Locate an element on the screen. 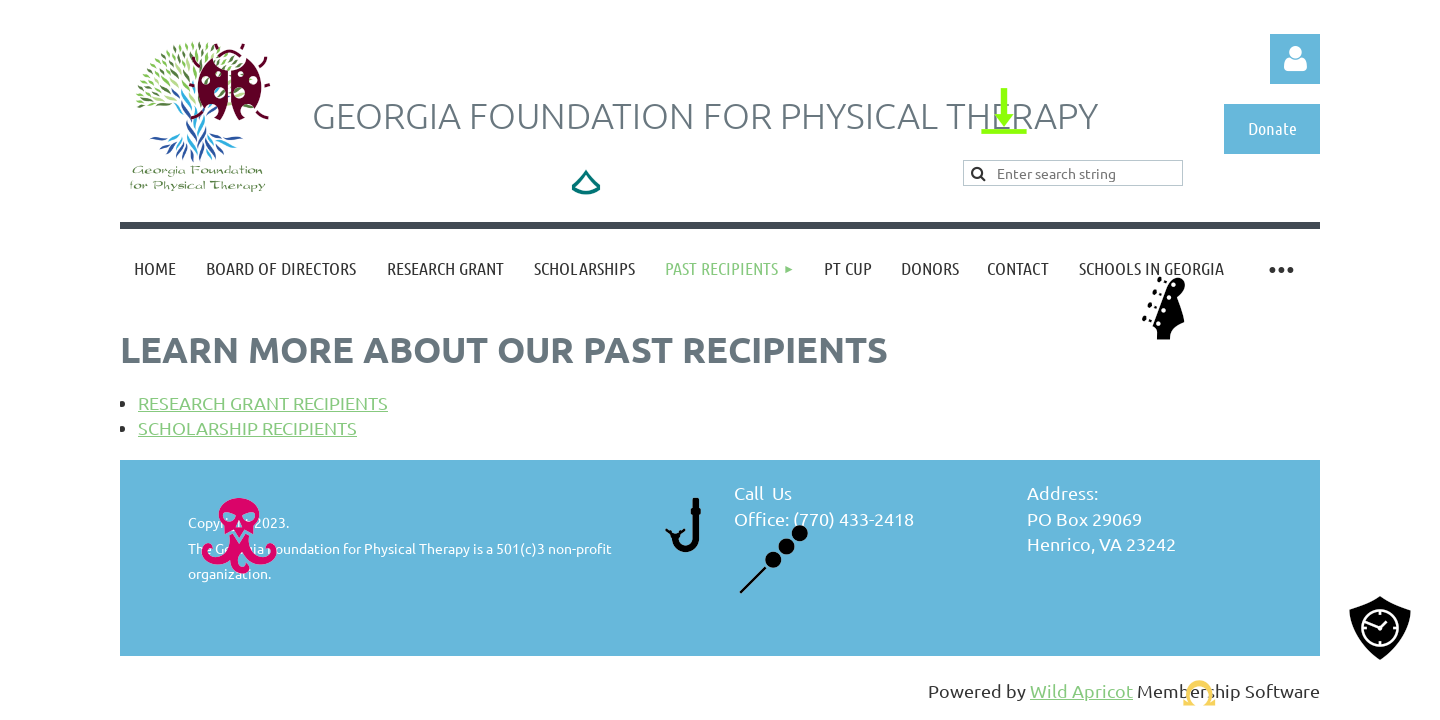  access bass guitar or music settings is located at coordinates (1163, 307).